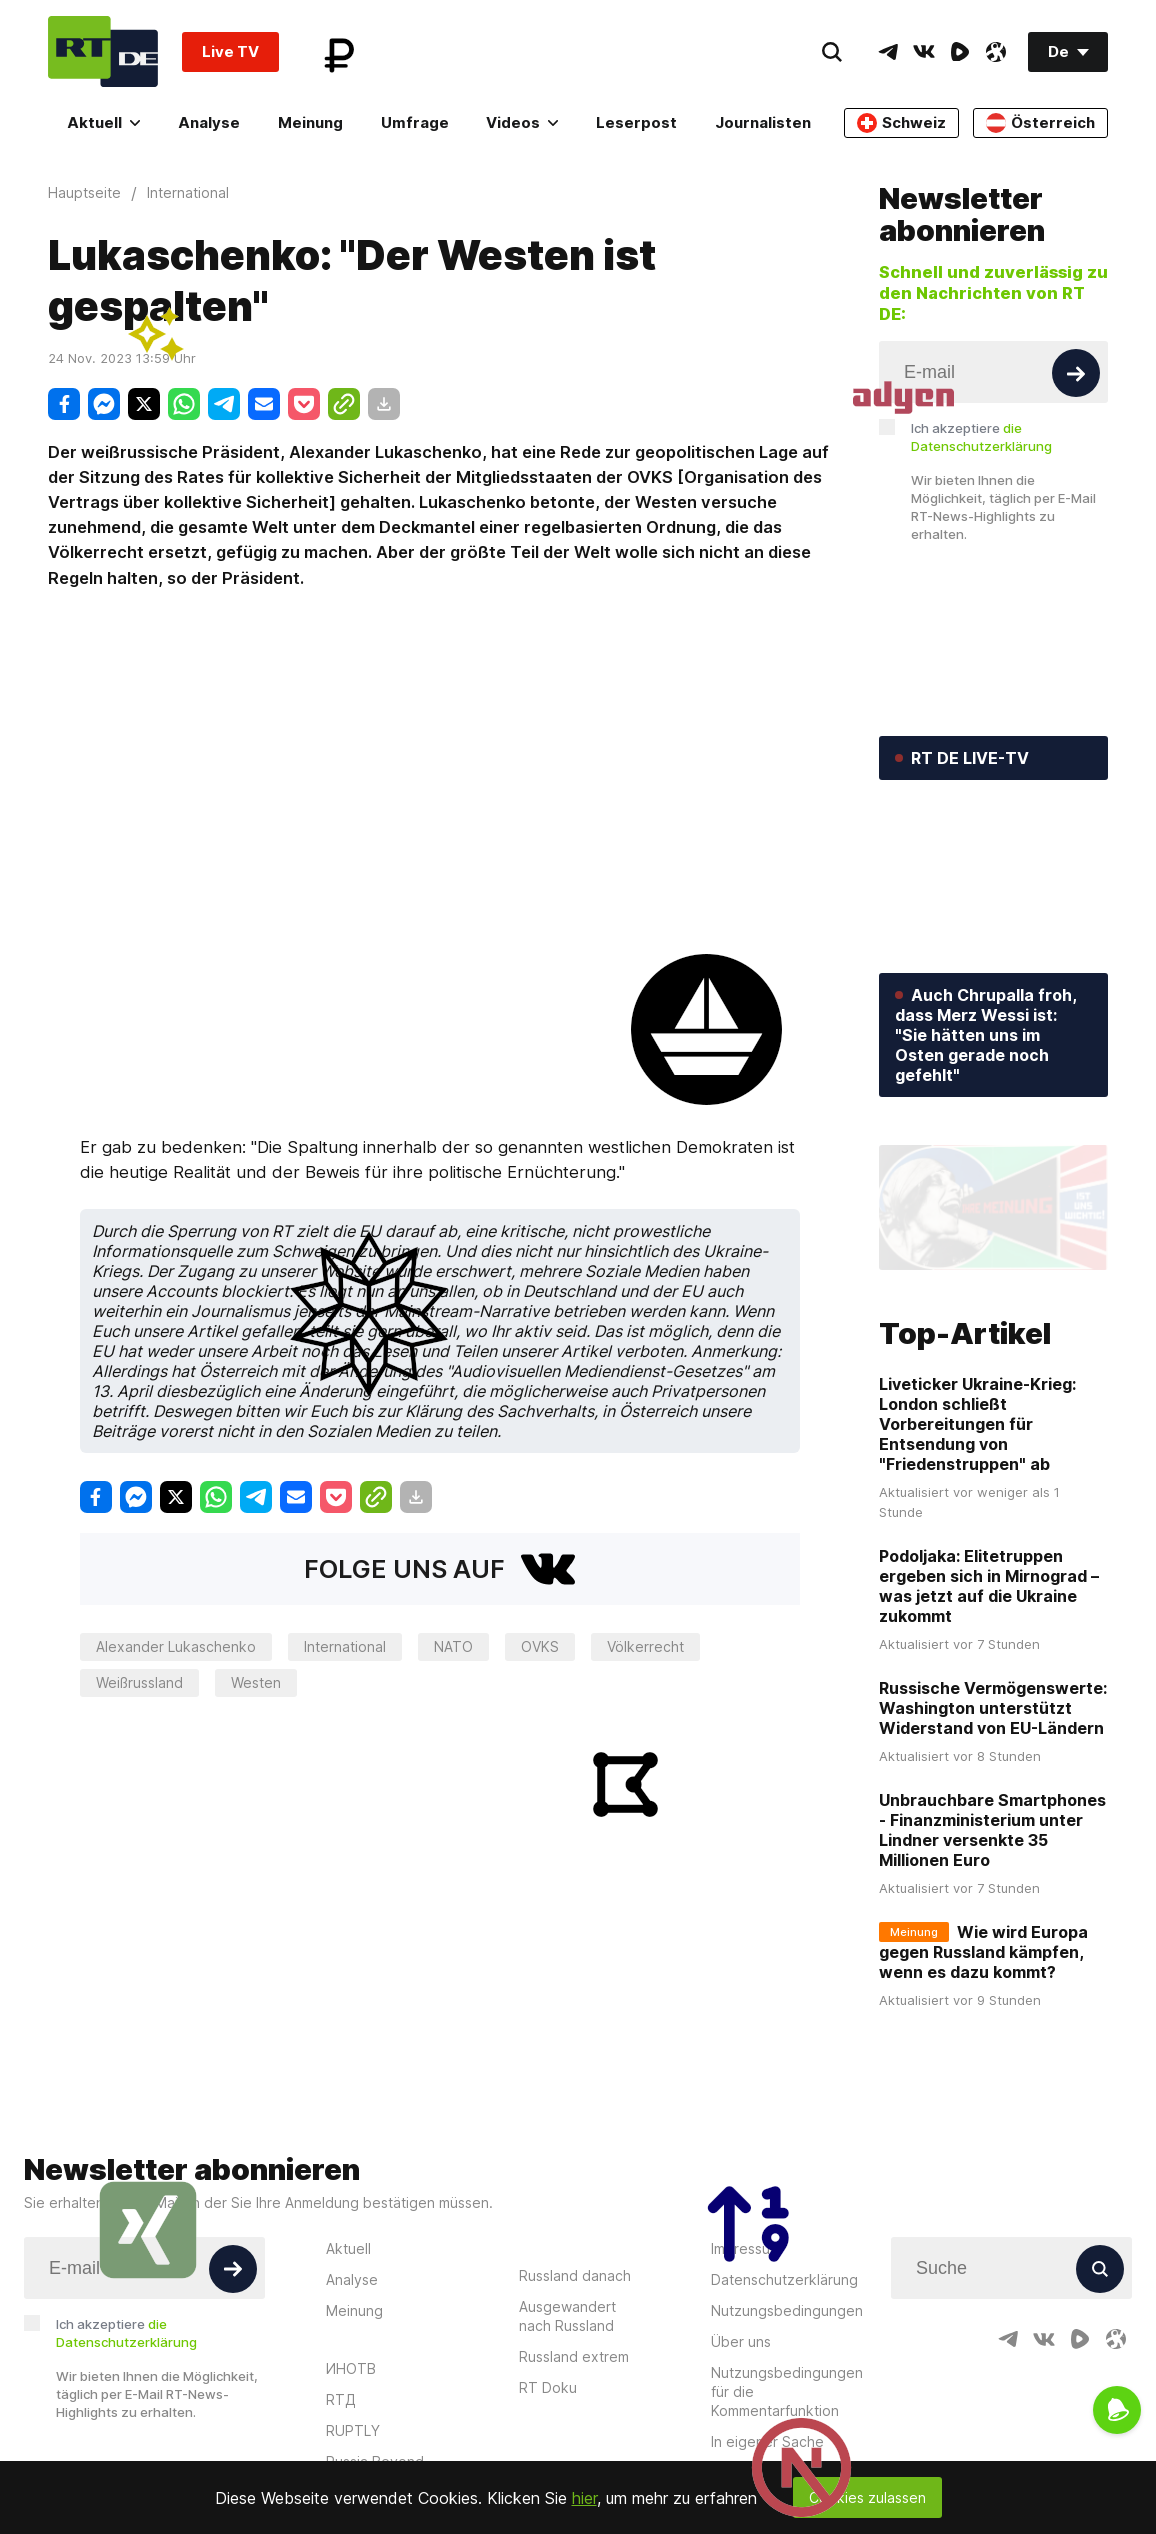 Image resolution: width=1156 pixels, height=2534 pixels. Describe the element at coordinates (157, 334) in the screenshot. I see `indicates AI-generated or enhanced content` at that location.